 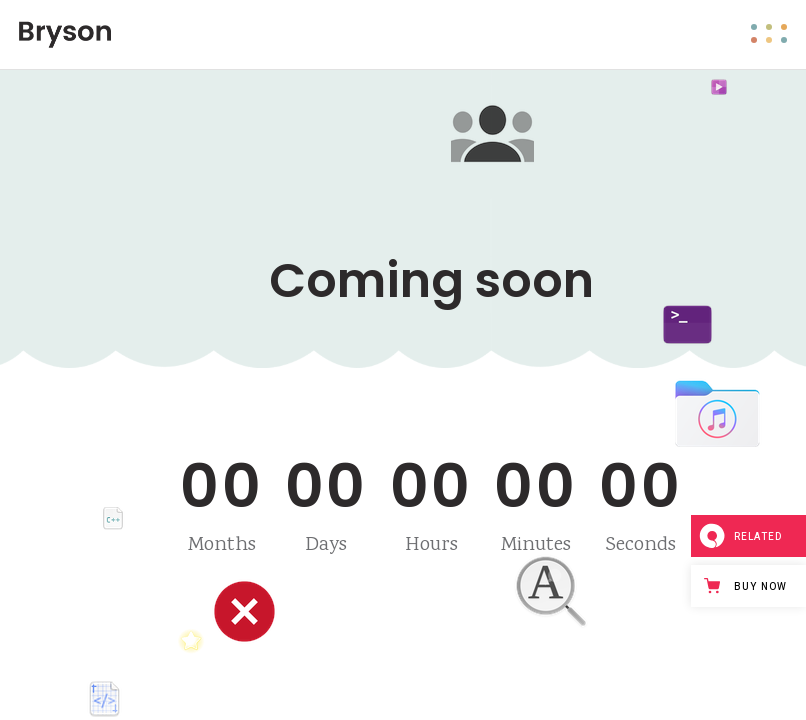 What do you see at coordinates (550, 590) in the screenshot?
I see `search for files by name or content` at bounding box center [550, 590].